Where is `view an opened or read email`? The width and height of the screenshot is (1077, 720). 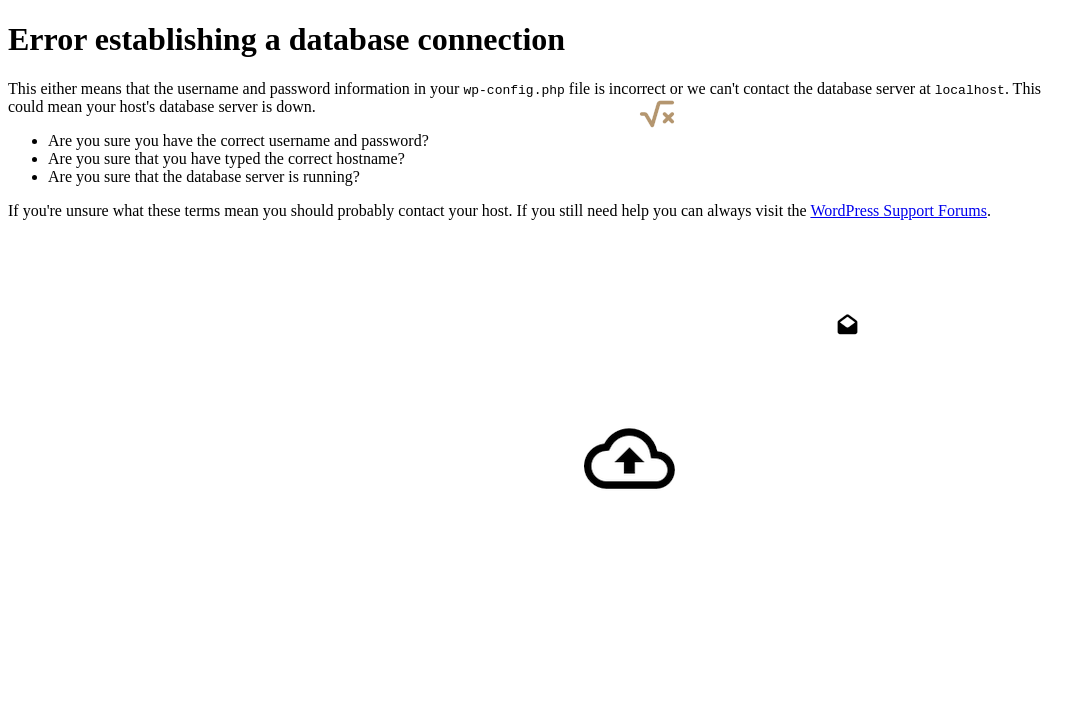 view an opened or read email is located at coordinates (847, 325).